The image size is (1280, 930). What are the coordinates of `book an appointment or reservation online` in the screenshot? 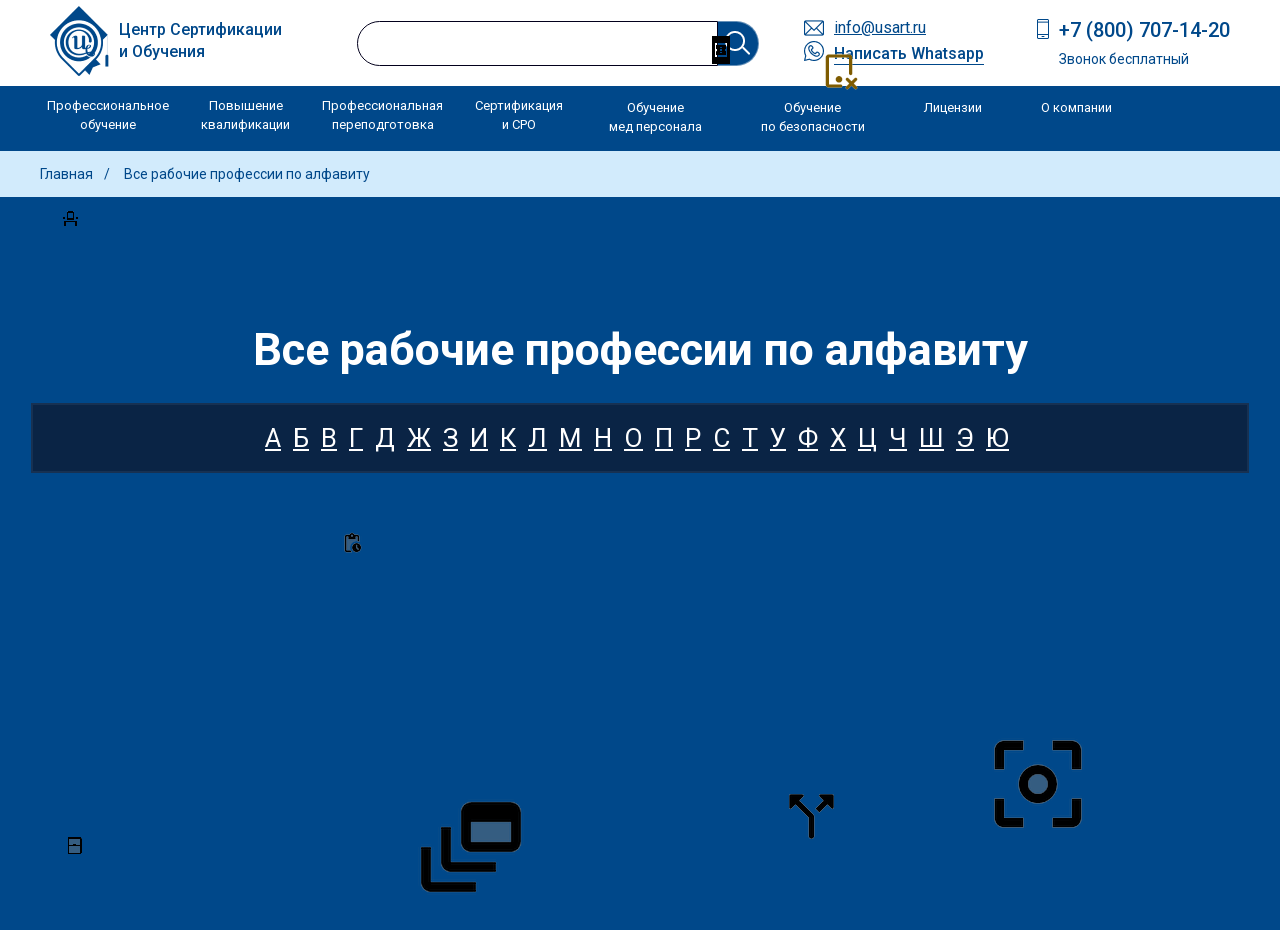 It's located at (721, 50).